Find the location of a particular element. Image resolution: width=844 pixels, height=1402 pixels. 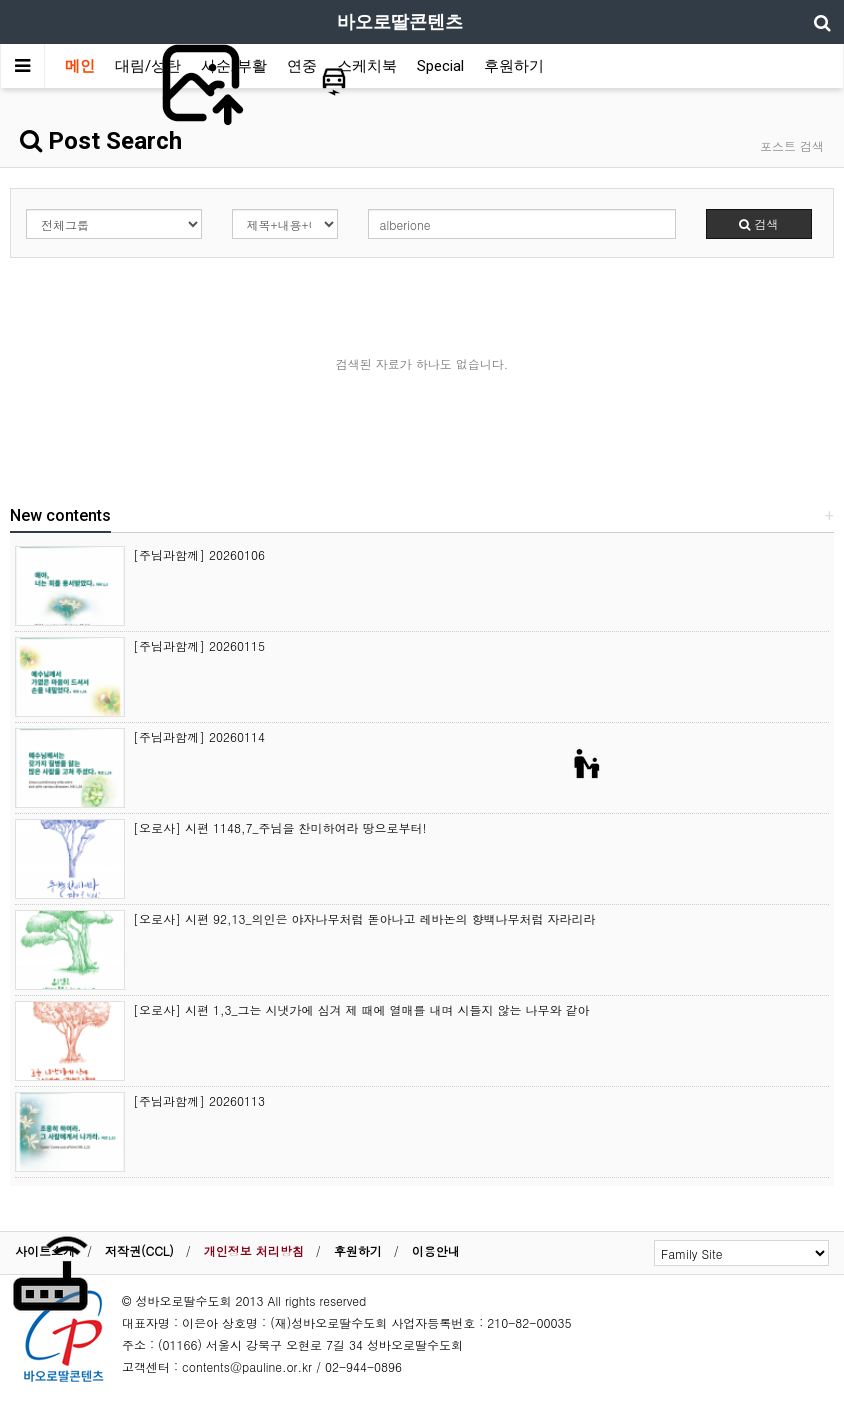

access router or network settings is located at coordinates (50, 1273).